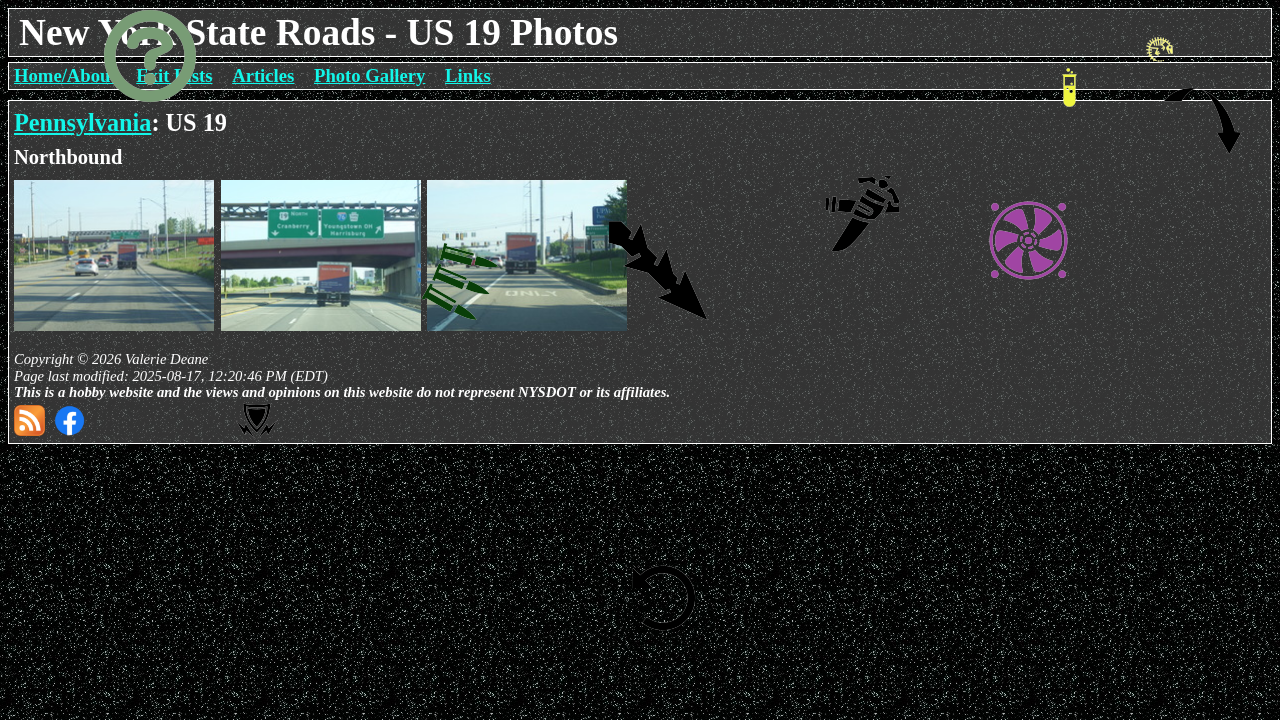  I want to click on rotate view to overhead perspective, so click(1202, 121).